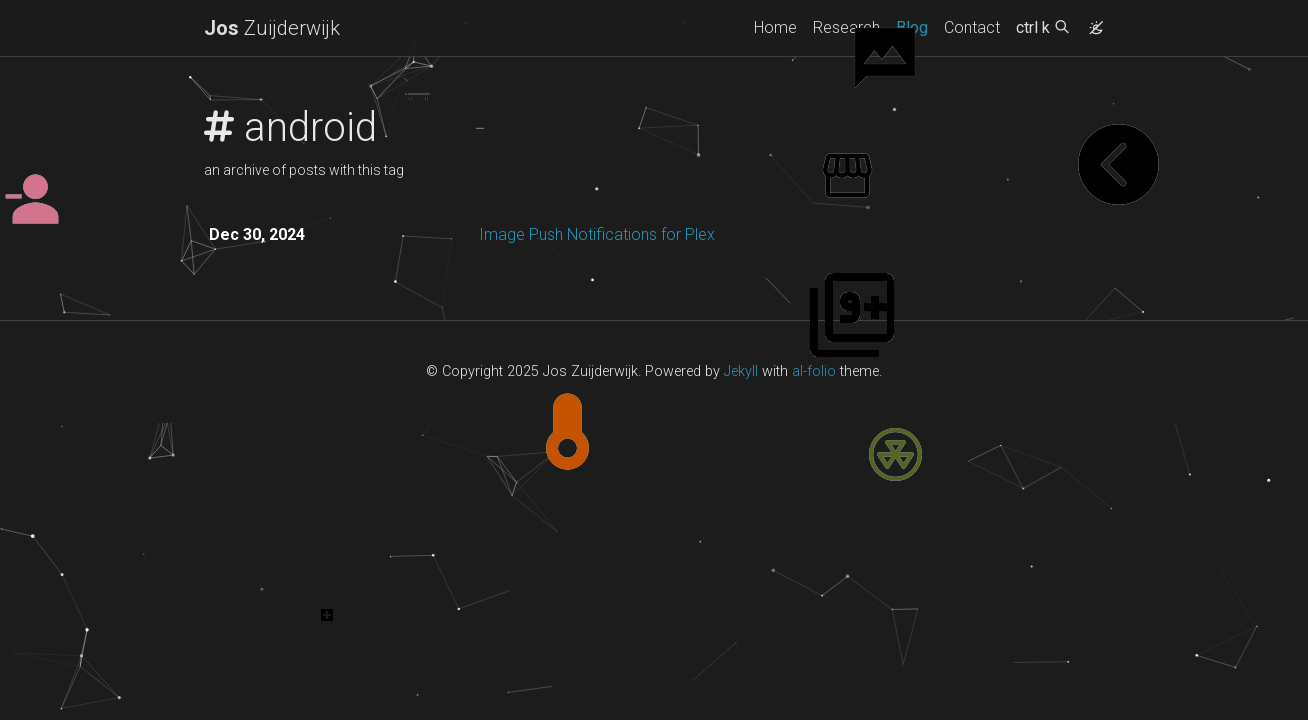  What do you see at coordinates (1118, 164) in the screenshot?
I see `go back to the previous screen` at bounding box center [1118, 164].